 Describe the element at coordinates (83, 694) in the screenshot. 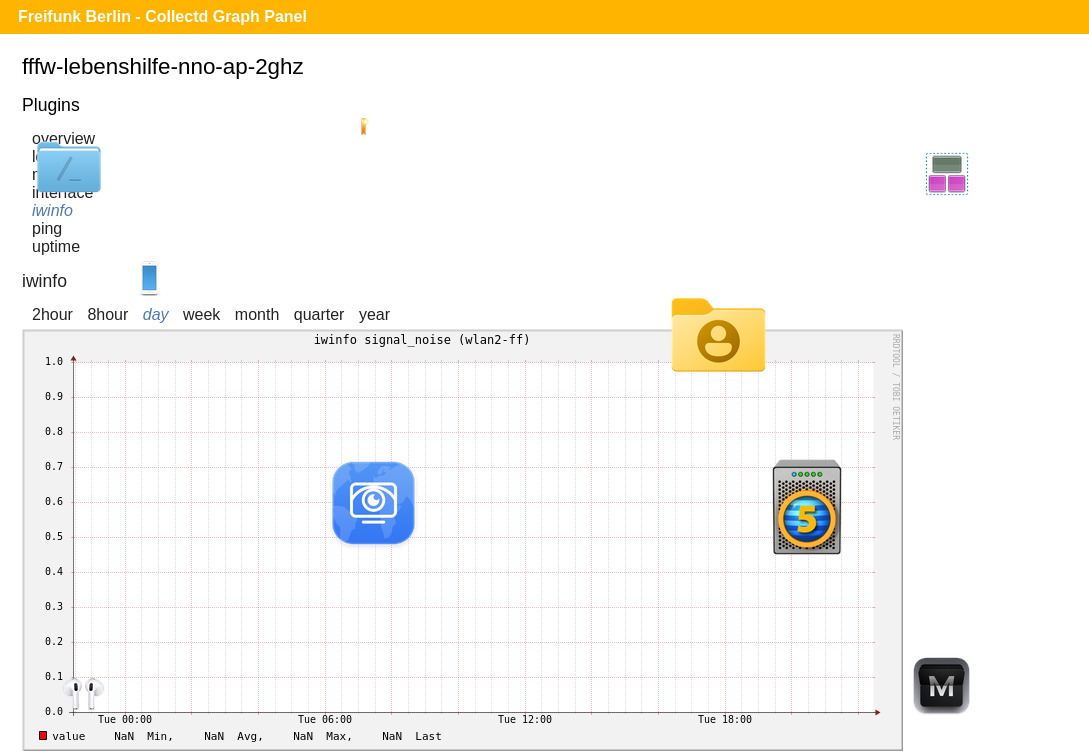

I see `connect wireless earbuds via bluetooth` at that location.